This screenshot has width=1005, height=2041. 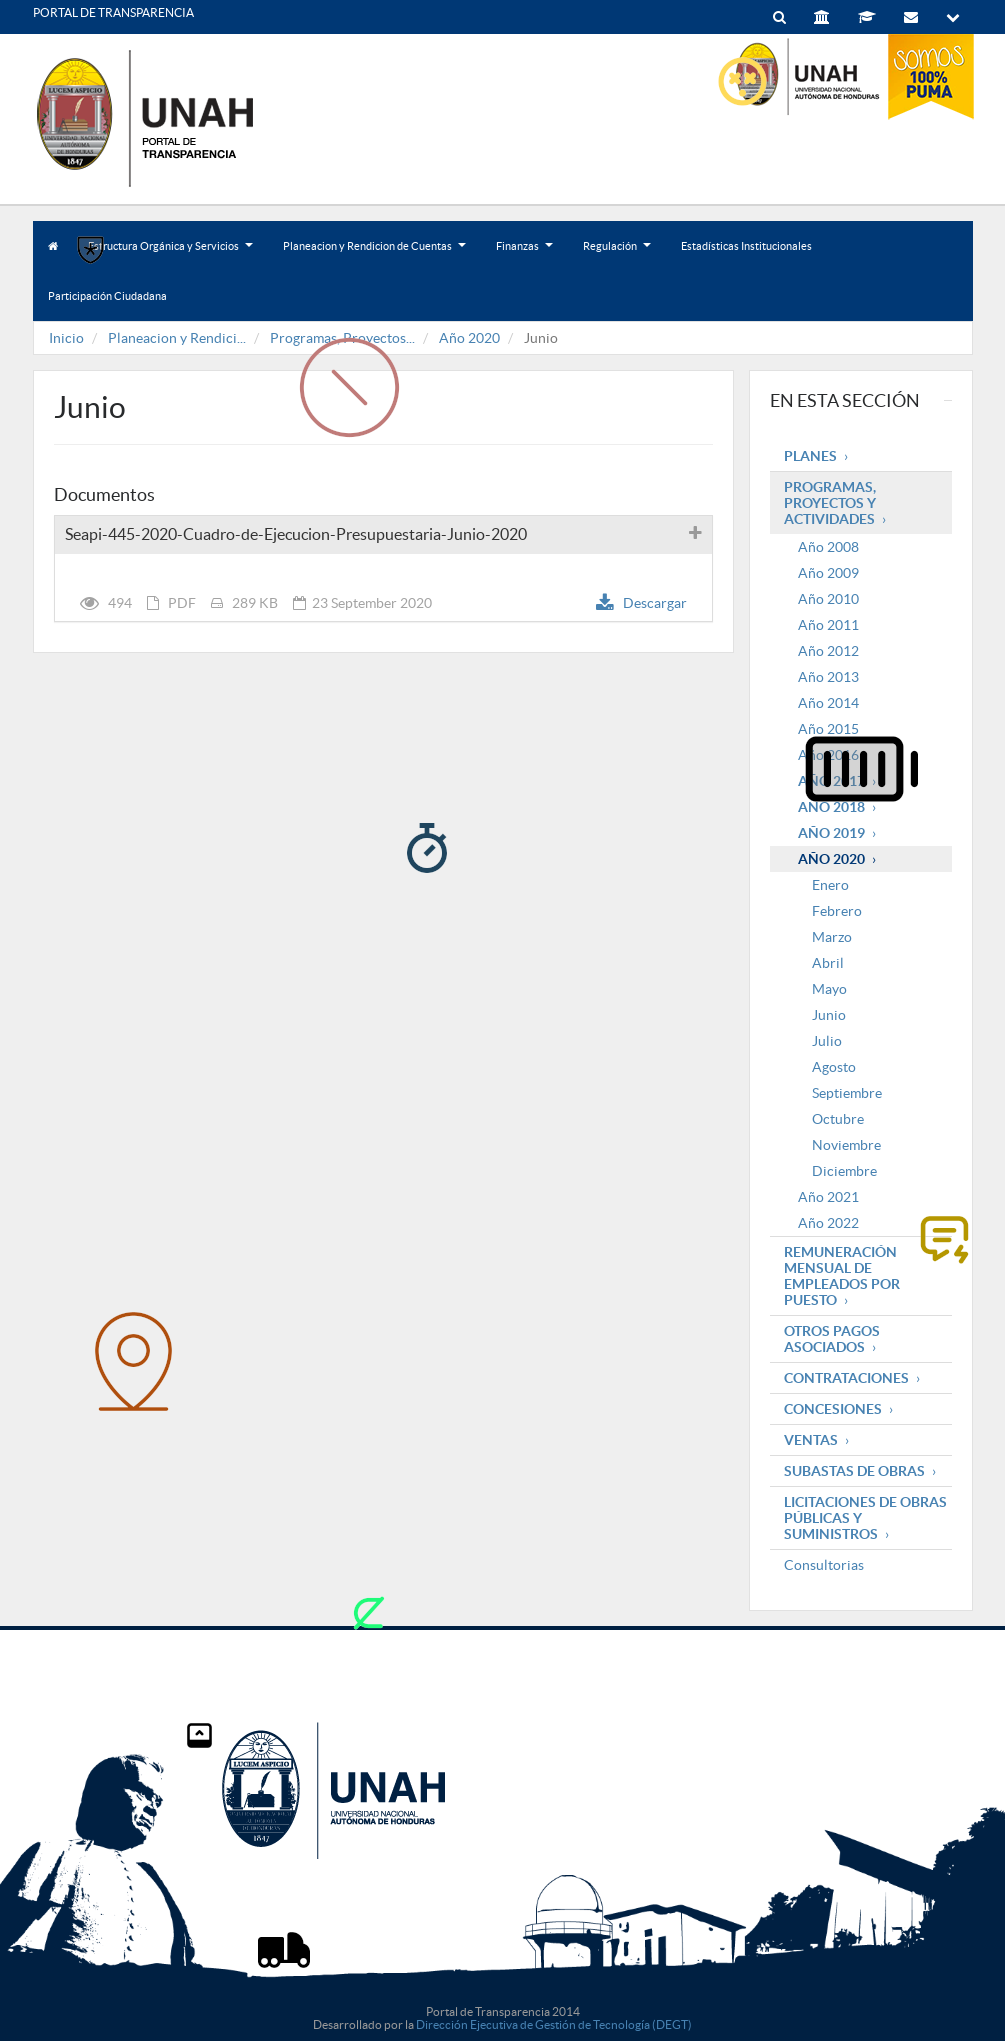 What do you see at coordinates (944, 1237) in the screenshot?
I see `send a quick reply or instant message` at bounding box center [944, 1237].